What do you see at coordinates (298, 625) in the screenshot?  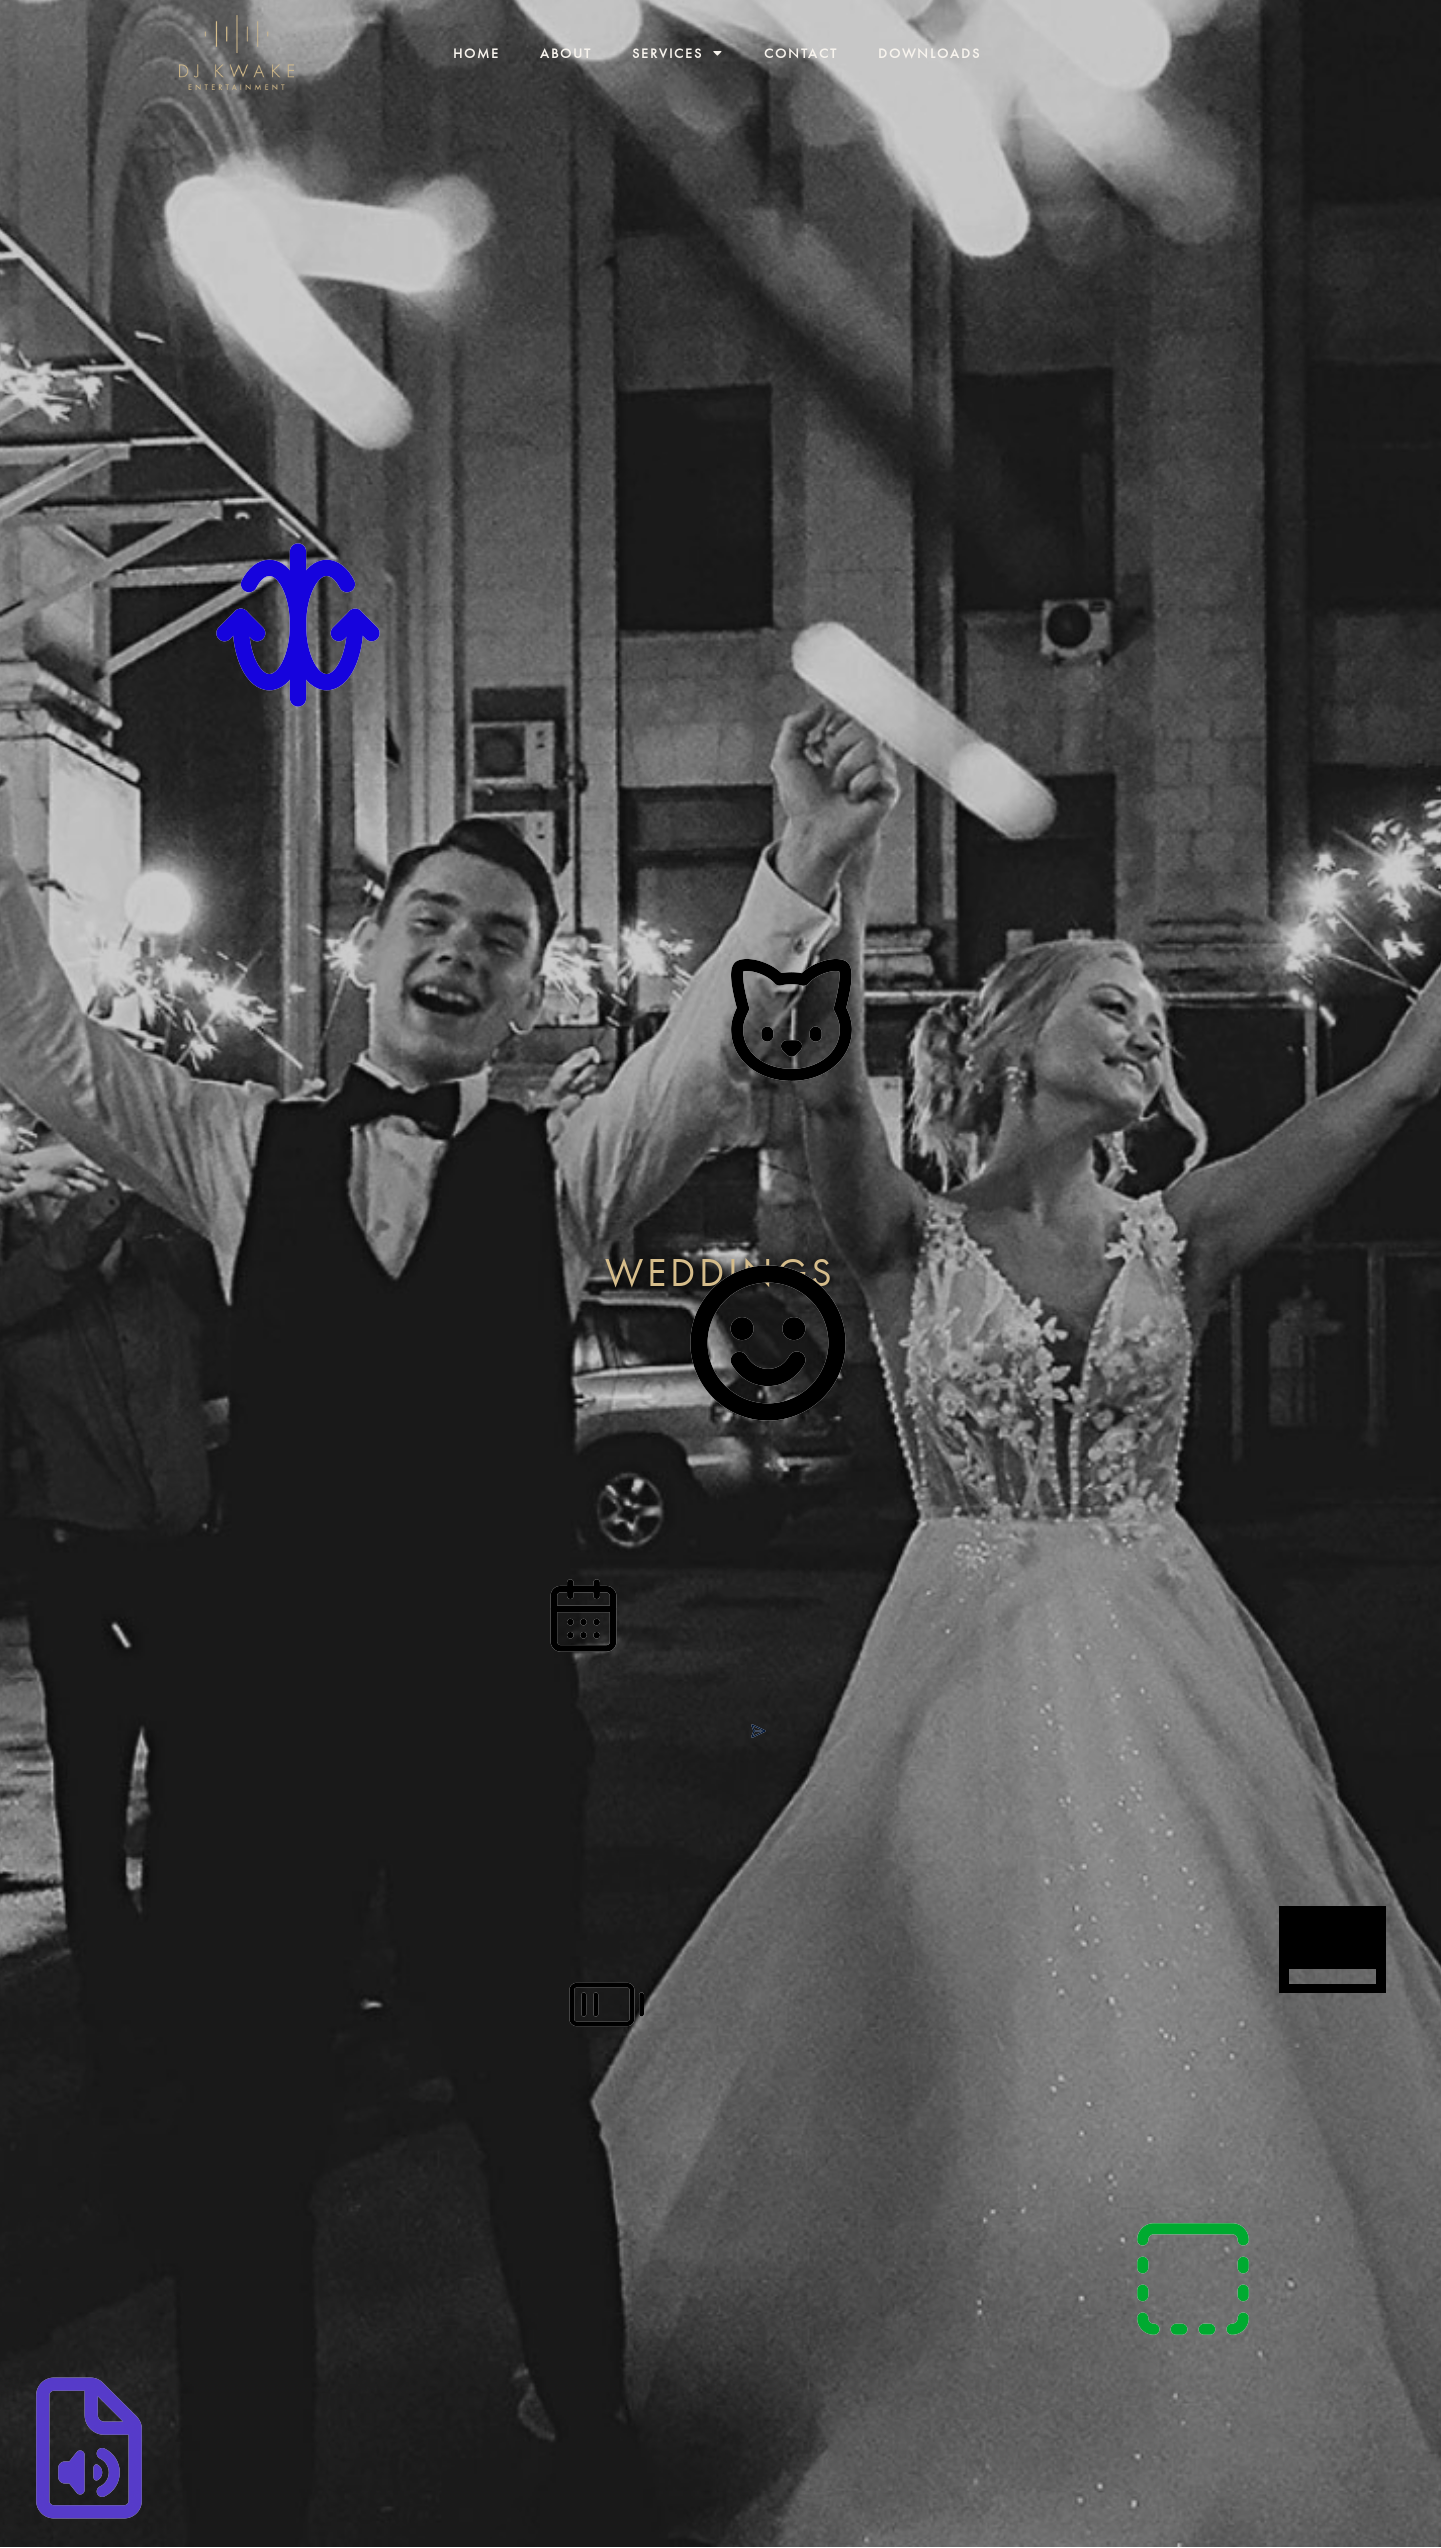 I see `toggle magnetic snap or alignment` at bounding box center [298, 625].